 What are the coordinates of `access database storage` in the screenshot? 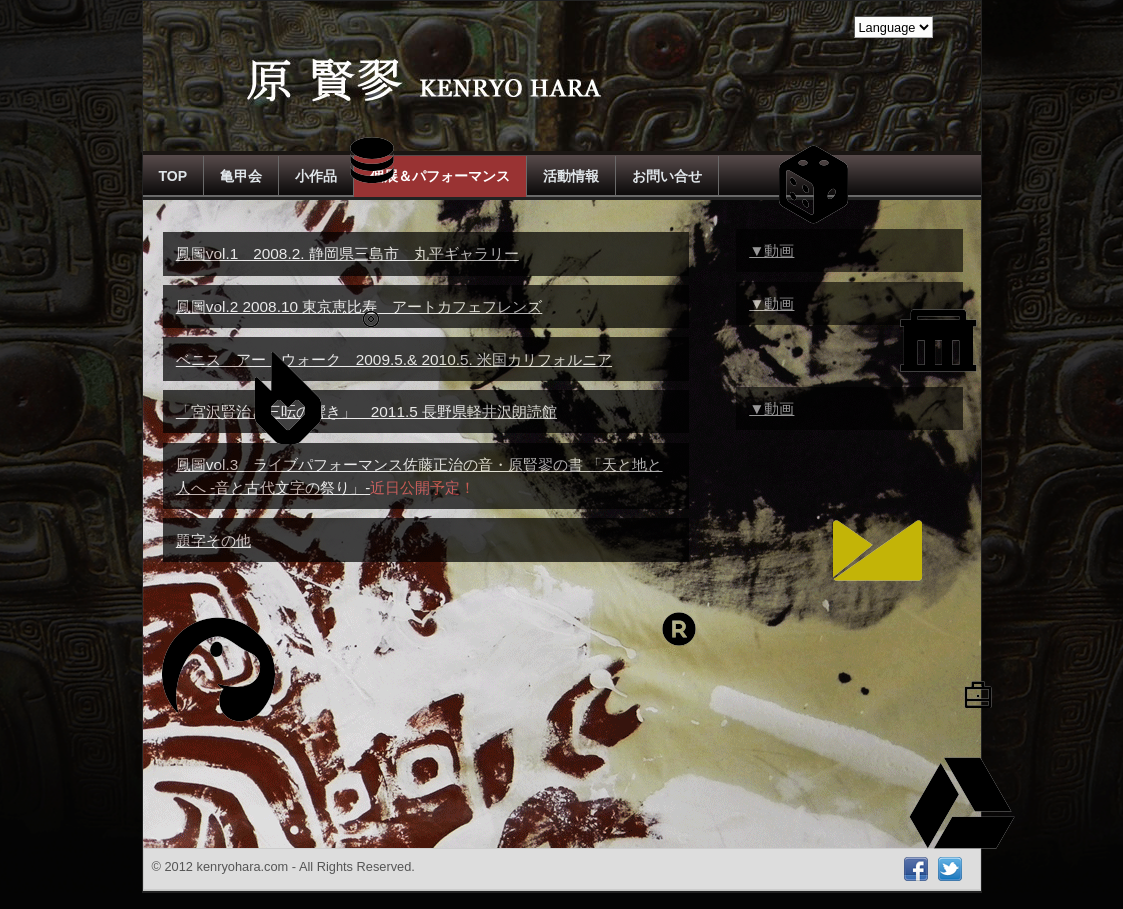 It's located at (372, 159).